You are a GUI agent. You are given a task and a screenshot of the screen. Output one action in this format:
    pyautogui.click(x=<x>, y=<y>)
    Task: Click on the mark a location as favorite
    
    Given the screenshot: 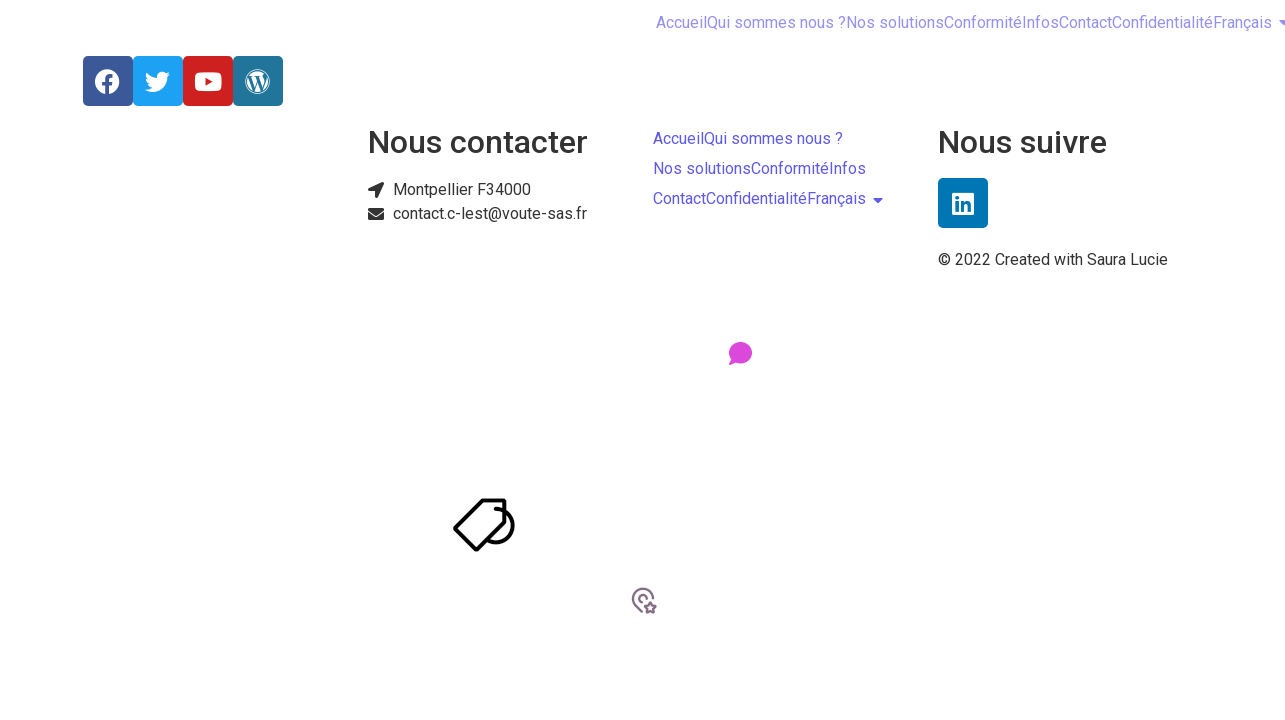 What is the action you would take?
    pyautogui.click(x=643, y=600)
    